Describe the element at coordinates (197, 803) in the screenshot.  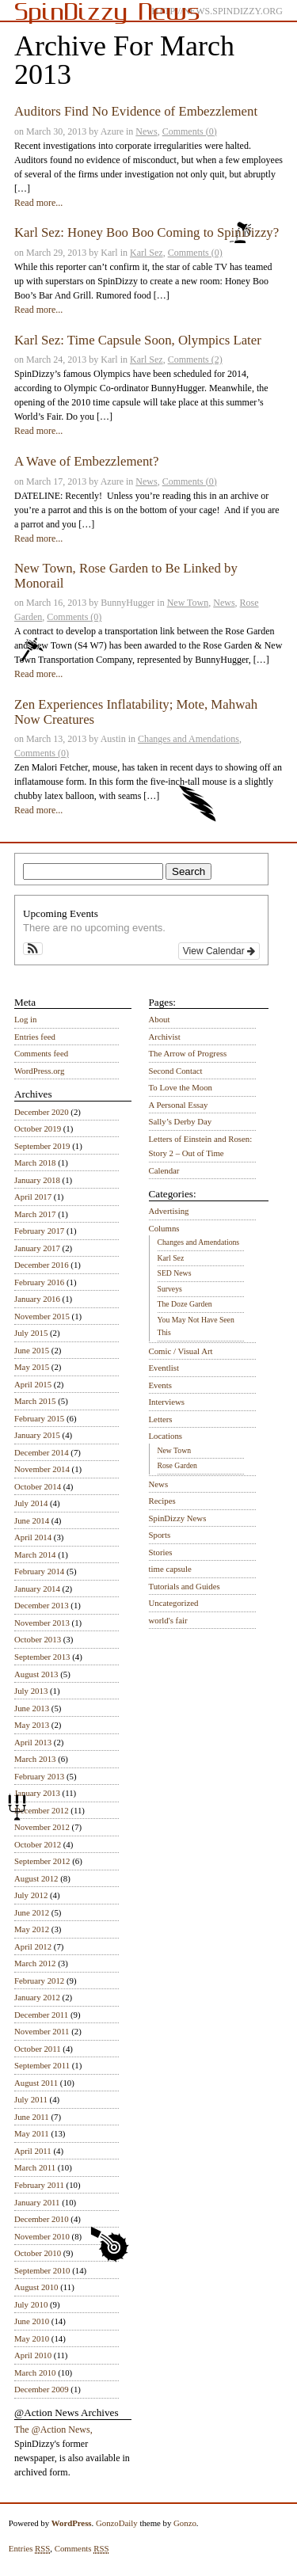
I see `indicates a critical hit or piercing damage in combat` at that location.